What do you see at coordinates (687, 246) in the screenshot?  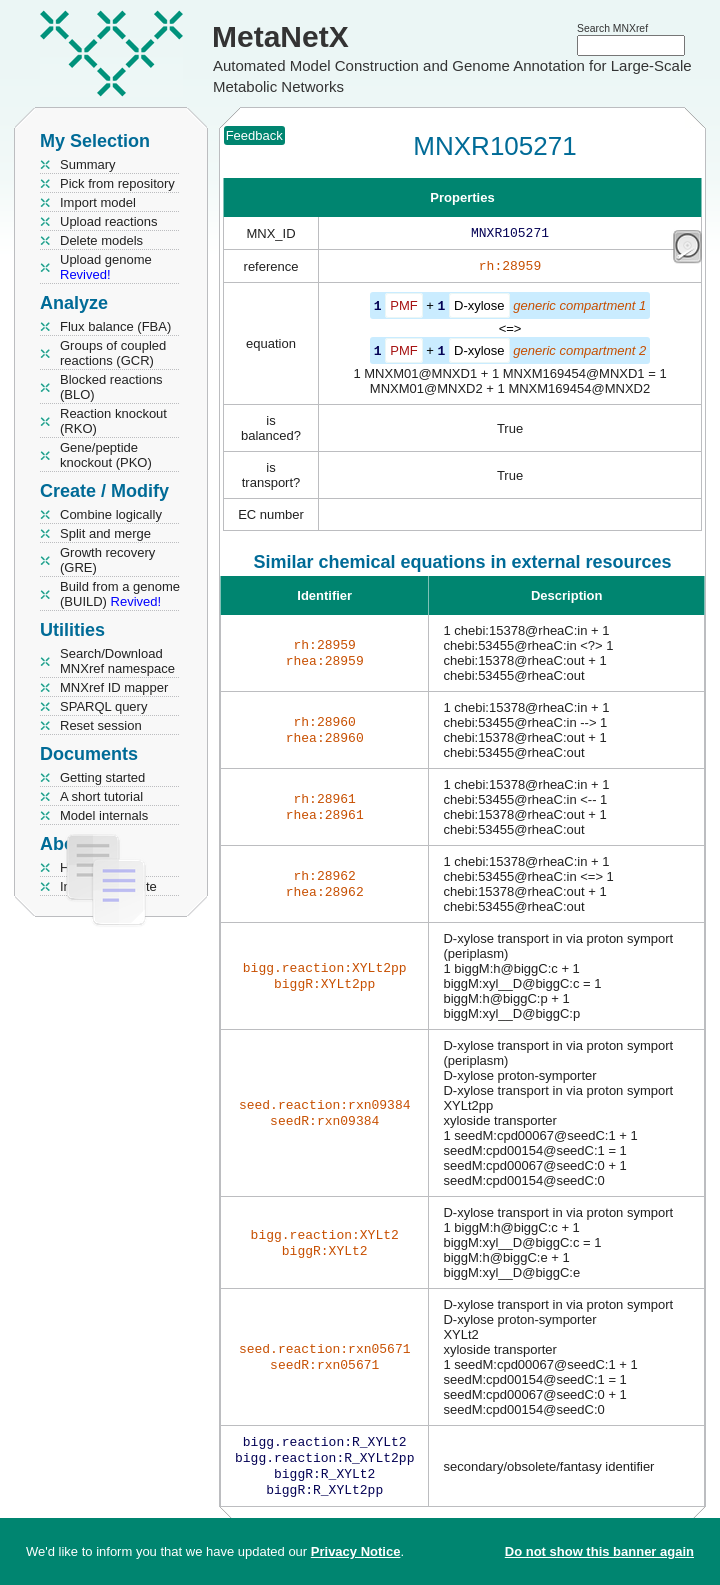 I see `open disk utility application` at bounding box center [687, 246].